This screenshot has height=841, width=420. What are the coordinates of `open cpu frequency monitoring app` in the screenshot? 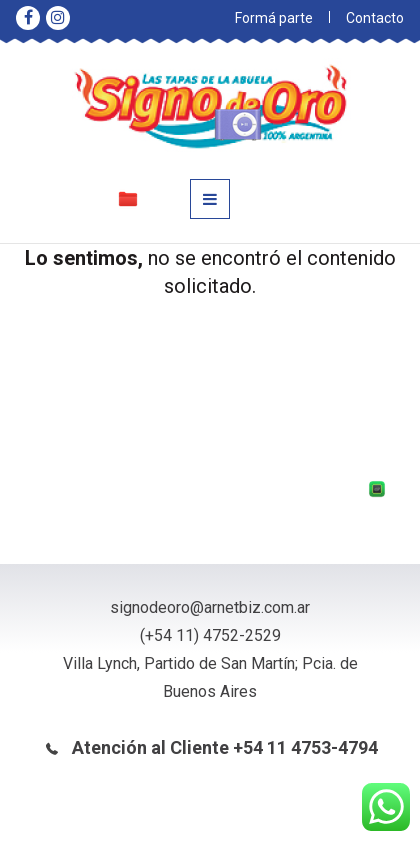 It's located at (377, 489).